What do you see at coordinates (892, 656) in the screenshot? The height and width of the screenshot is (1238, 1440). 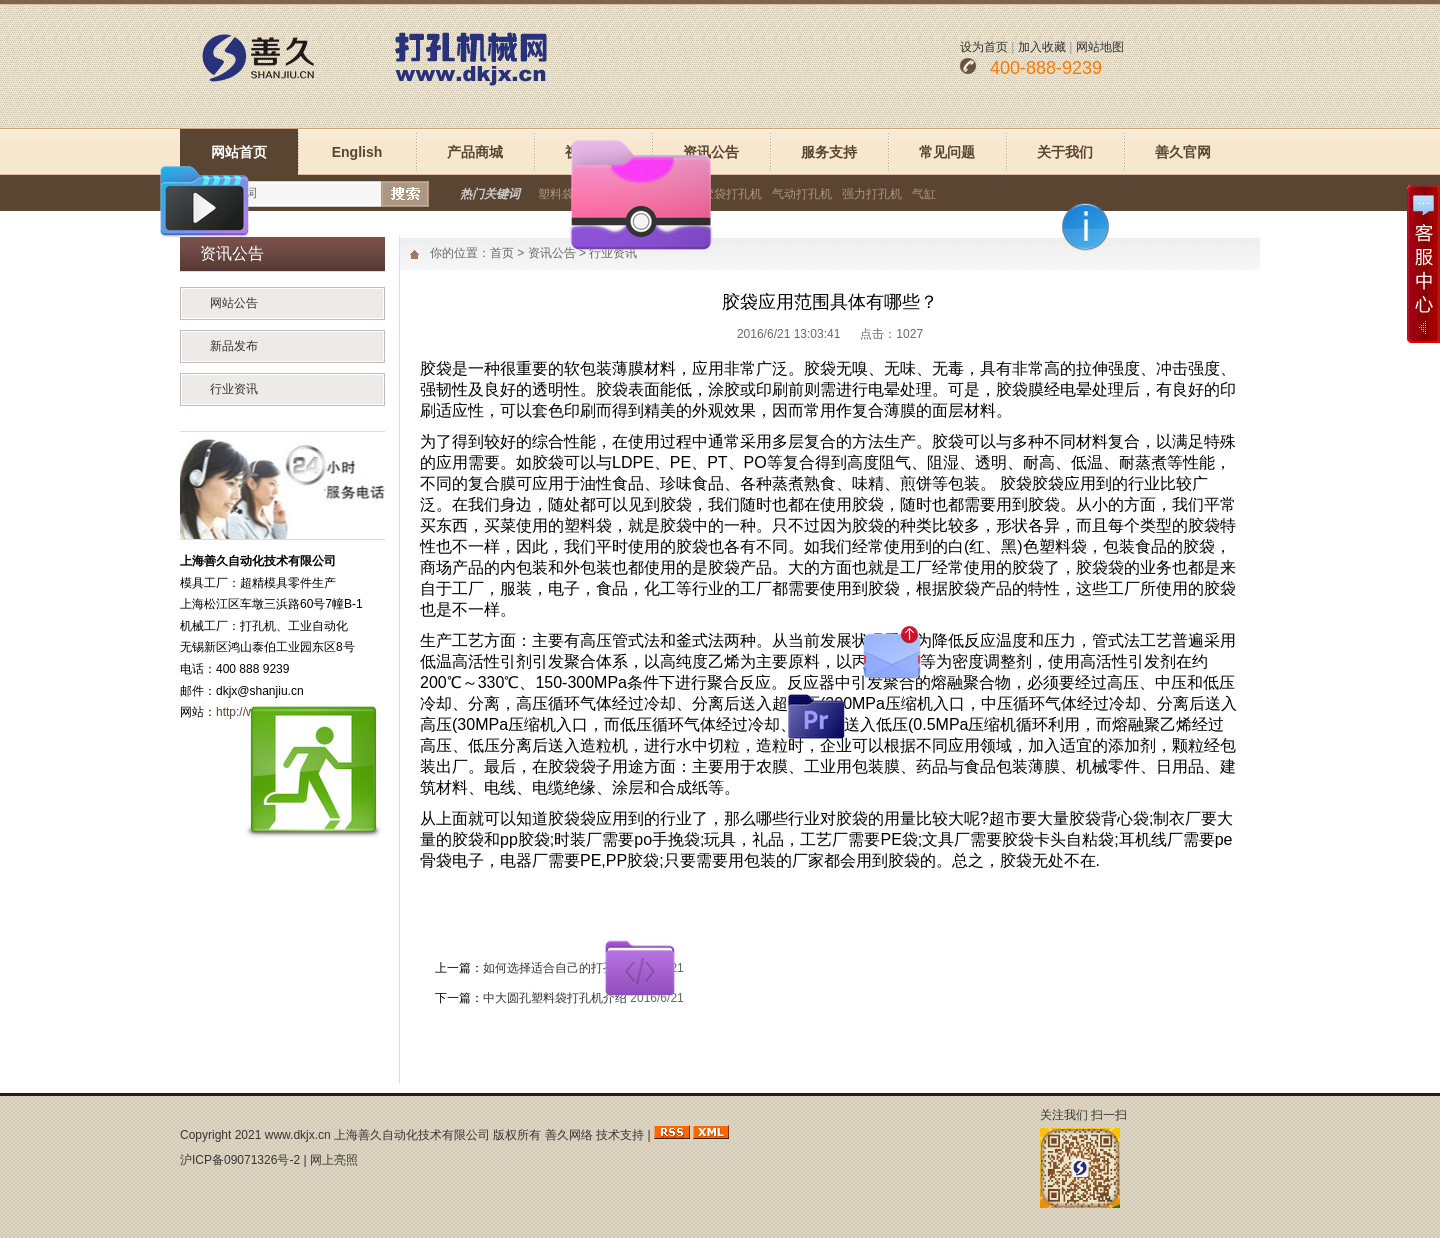 I see `send an email or message` at bounding box center [892, 656].